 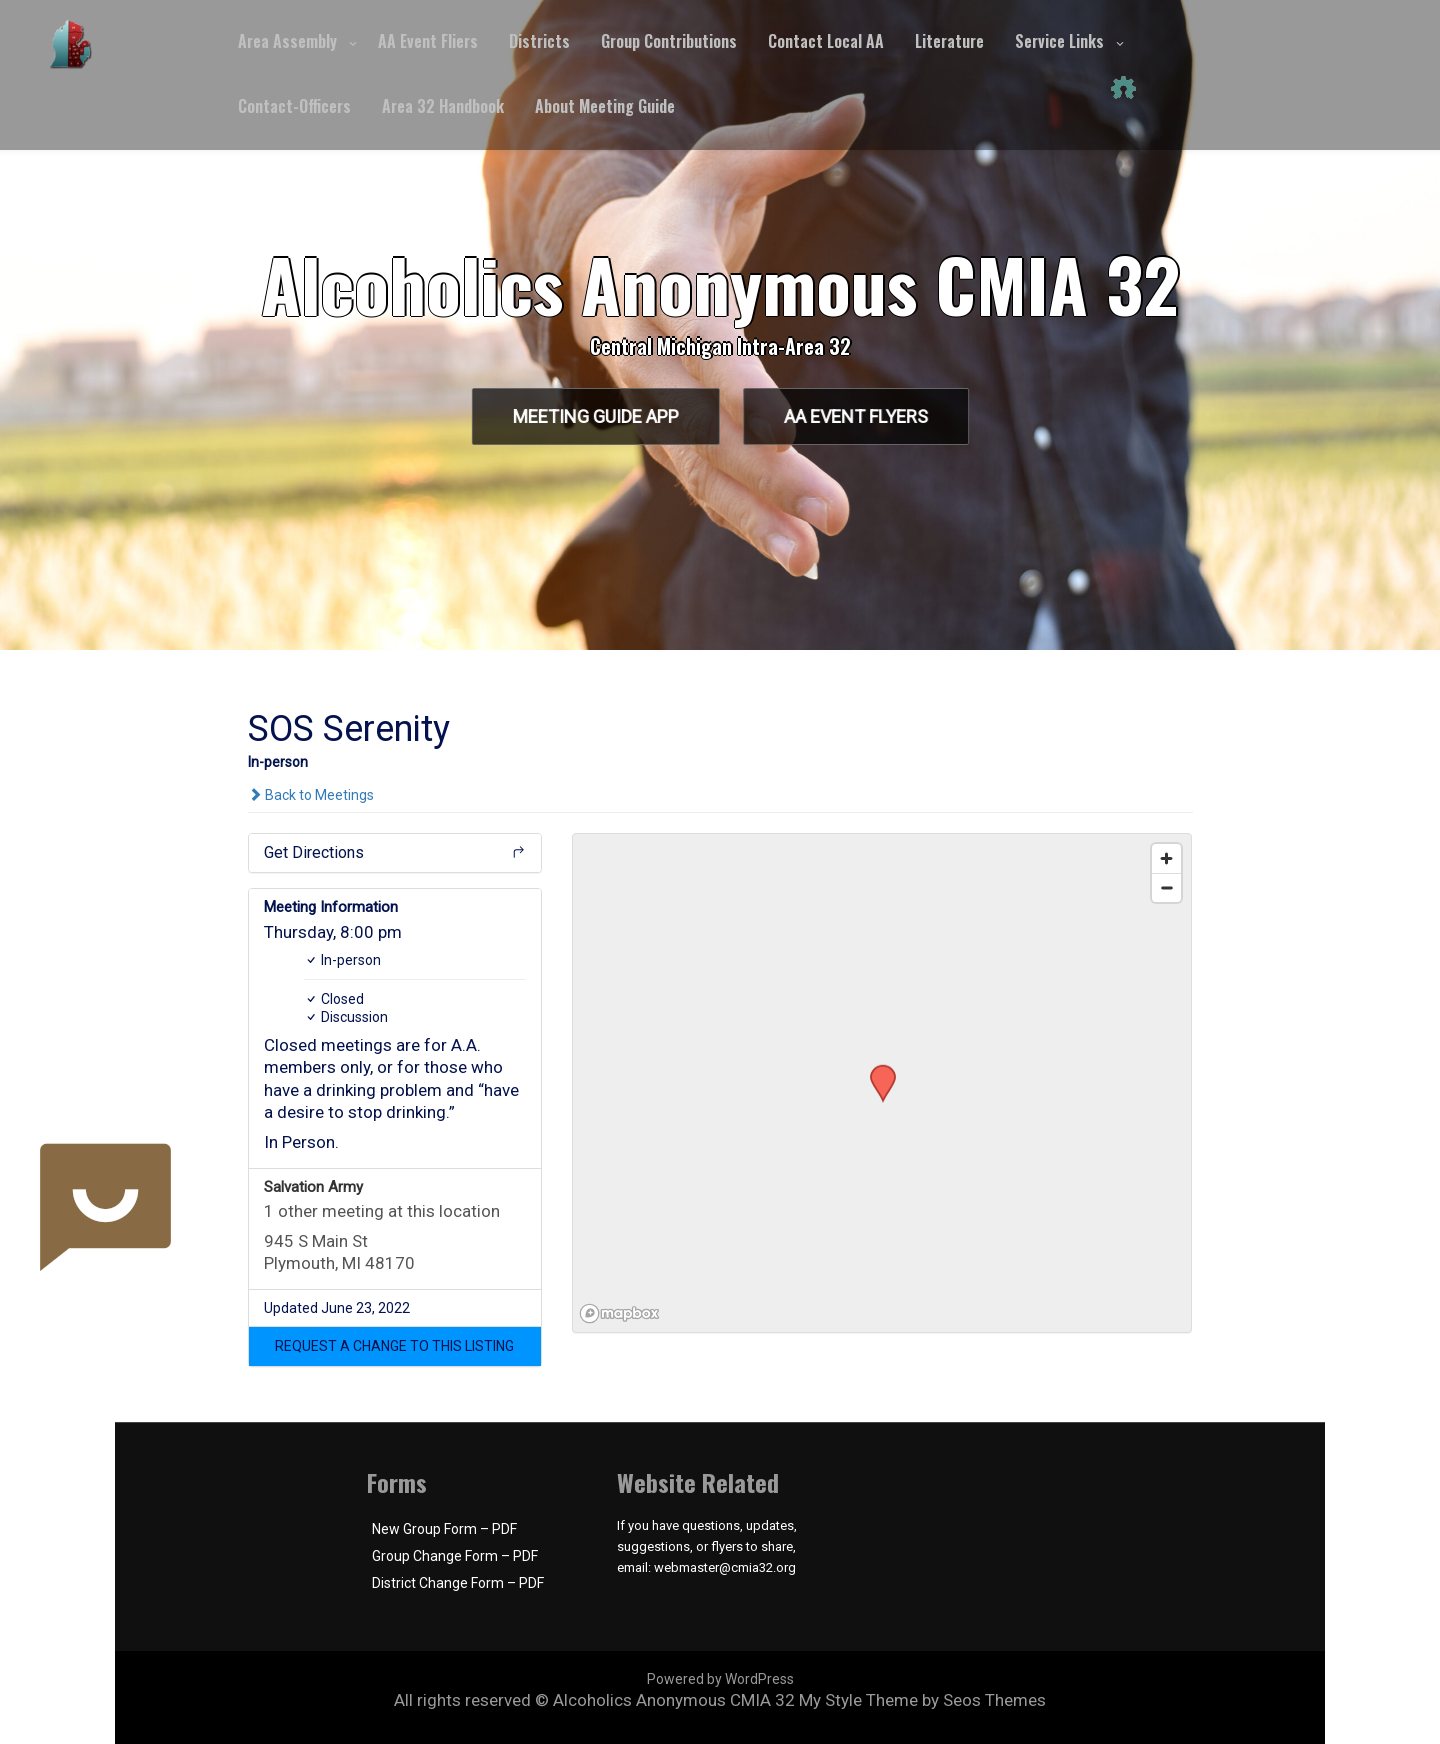 I want to click on open a friendly chat or messaging app, so click(x=105, y=1202).